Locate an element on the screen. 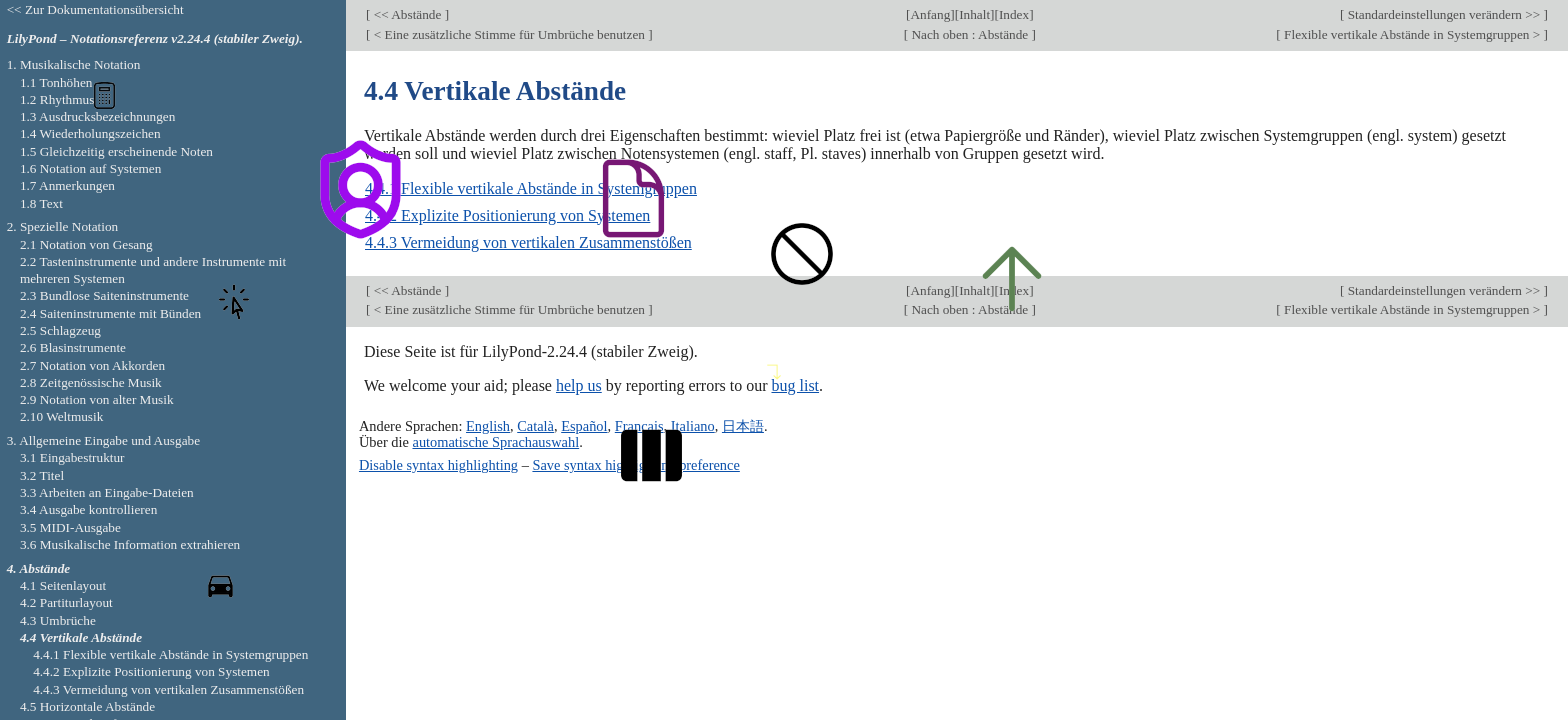 Image resolution: width=1568 pixels, height=720 pixels. switch to column view layout is located at coordinates (651, 455).